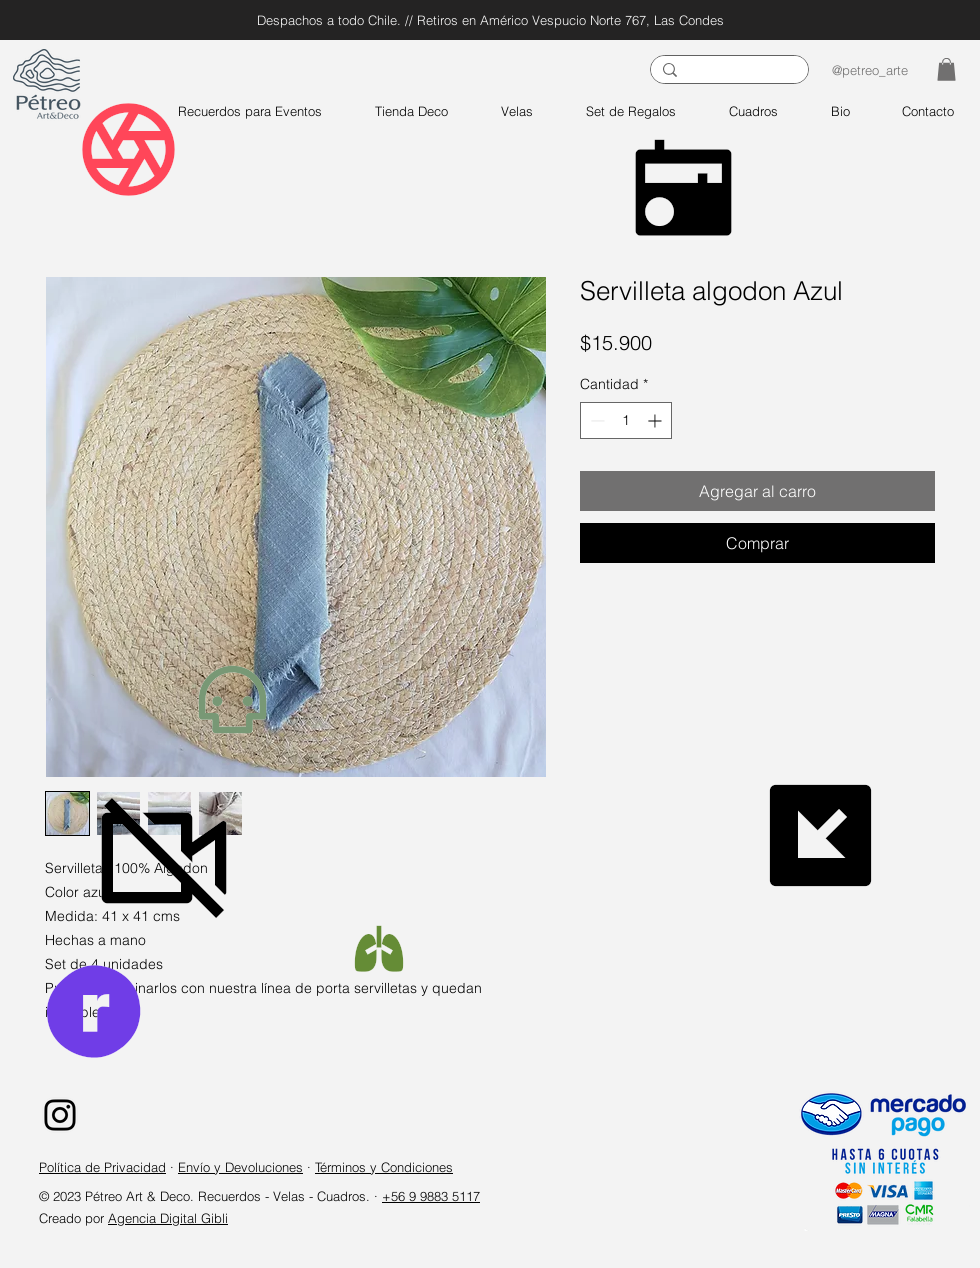 The height and width of the screenshot is (1268, 980). I want to click on navigate to previous or lower-level content, so click(820, 835).